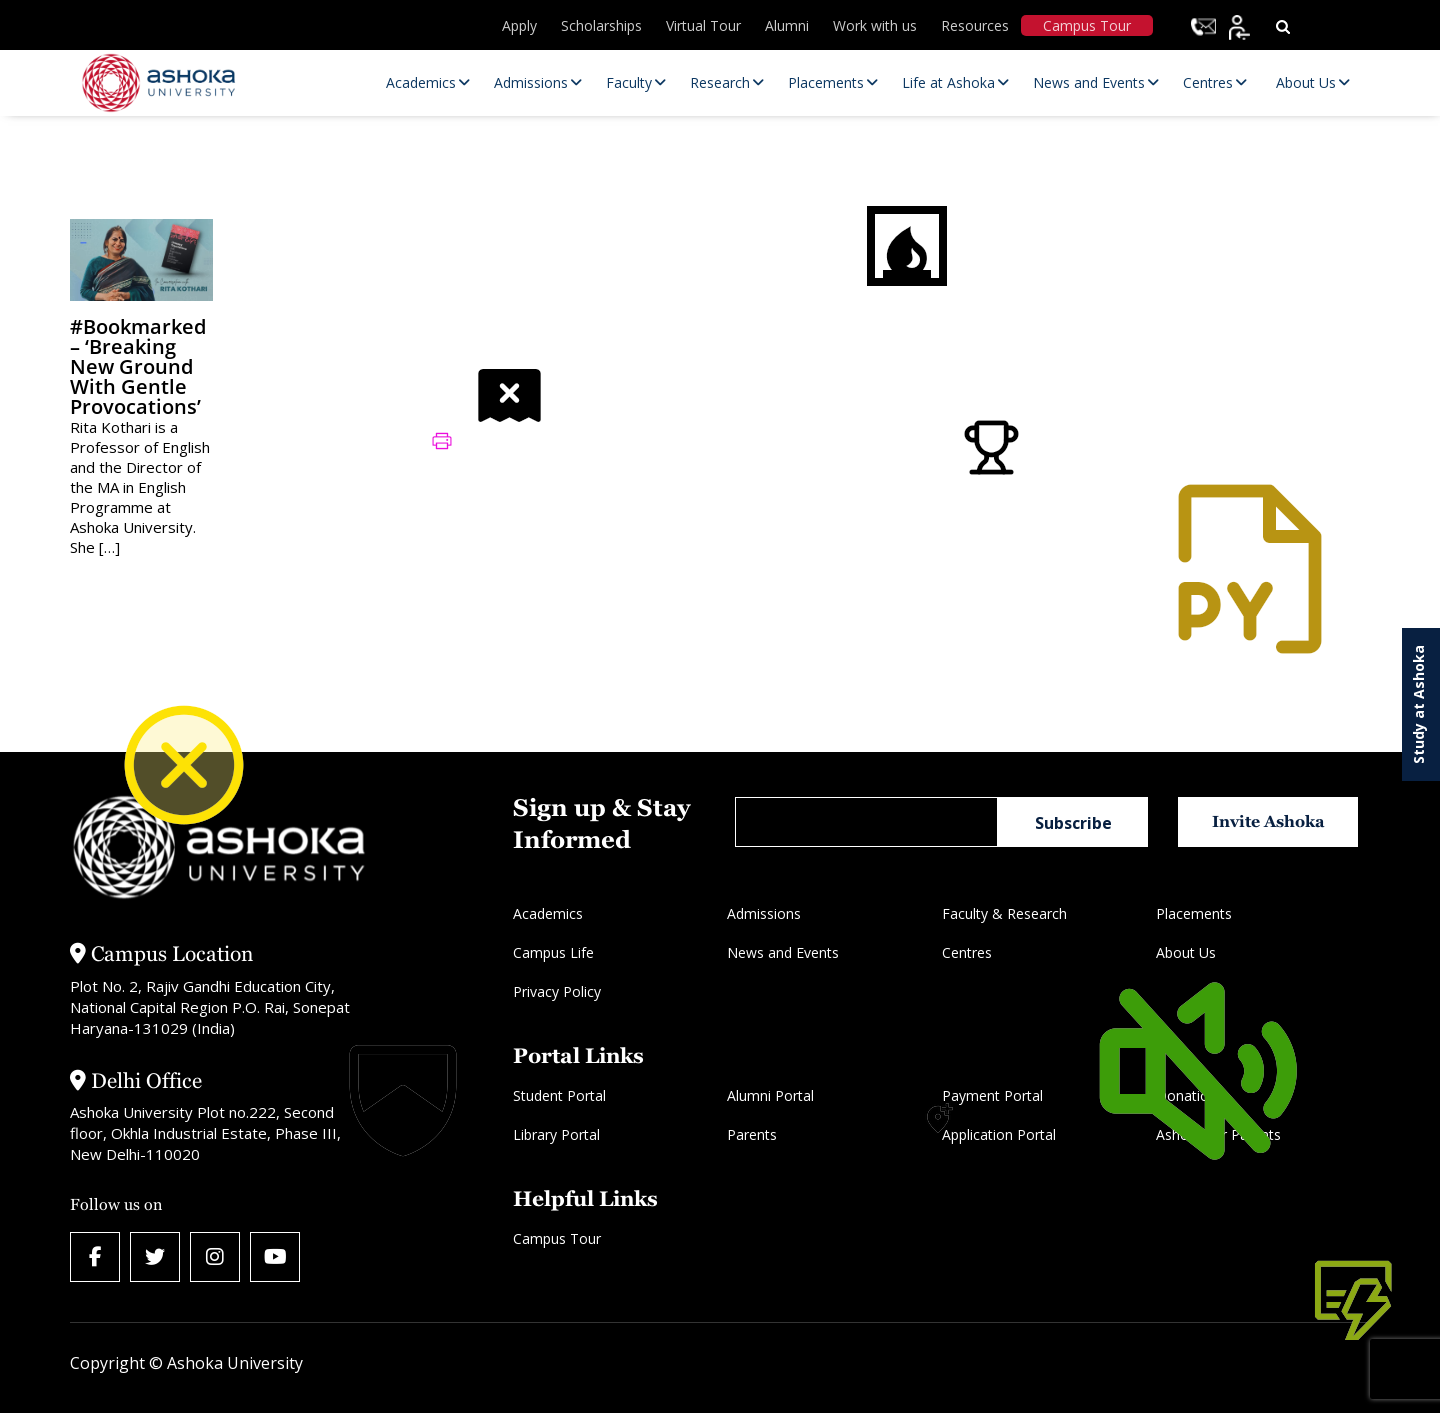 This screenshot has width=1440, height=1413. I want to click on a python script or .py file, so click(1250, 569).